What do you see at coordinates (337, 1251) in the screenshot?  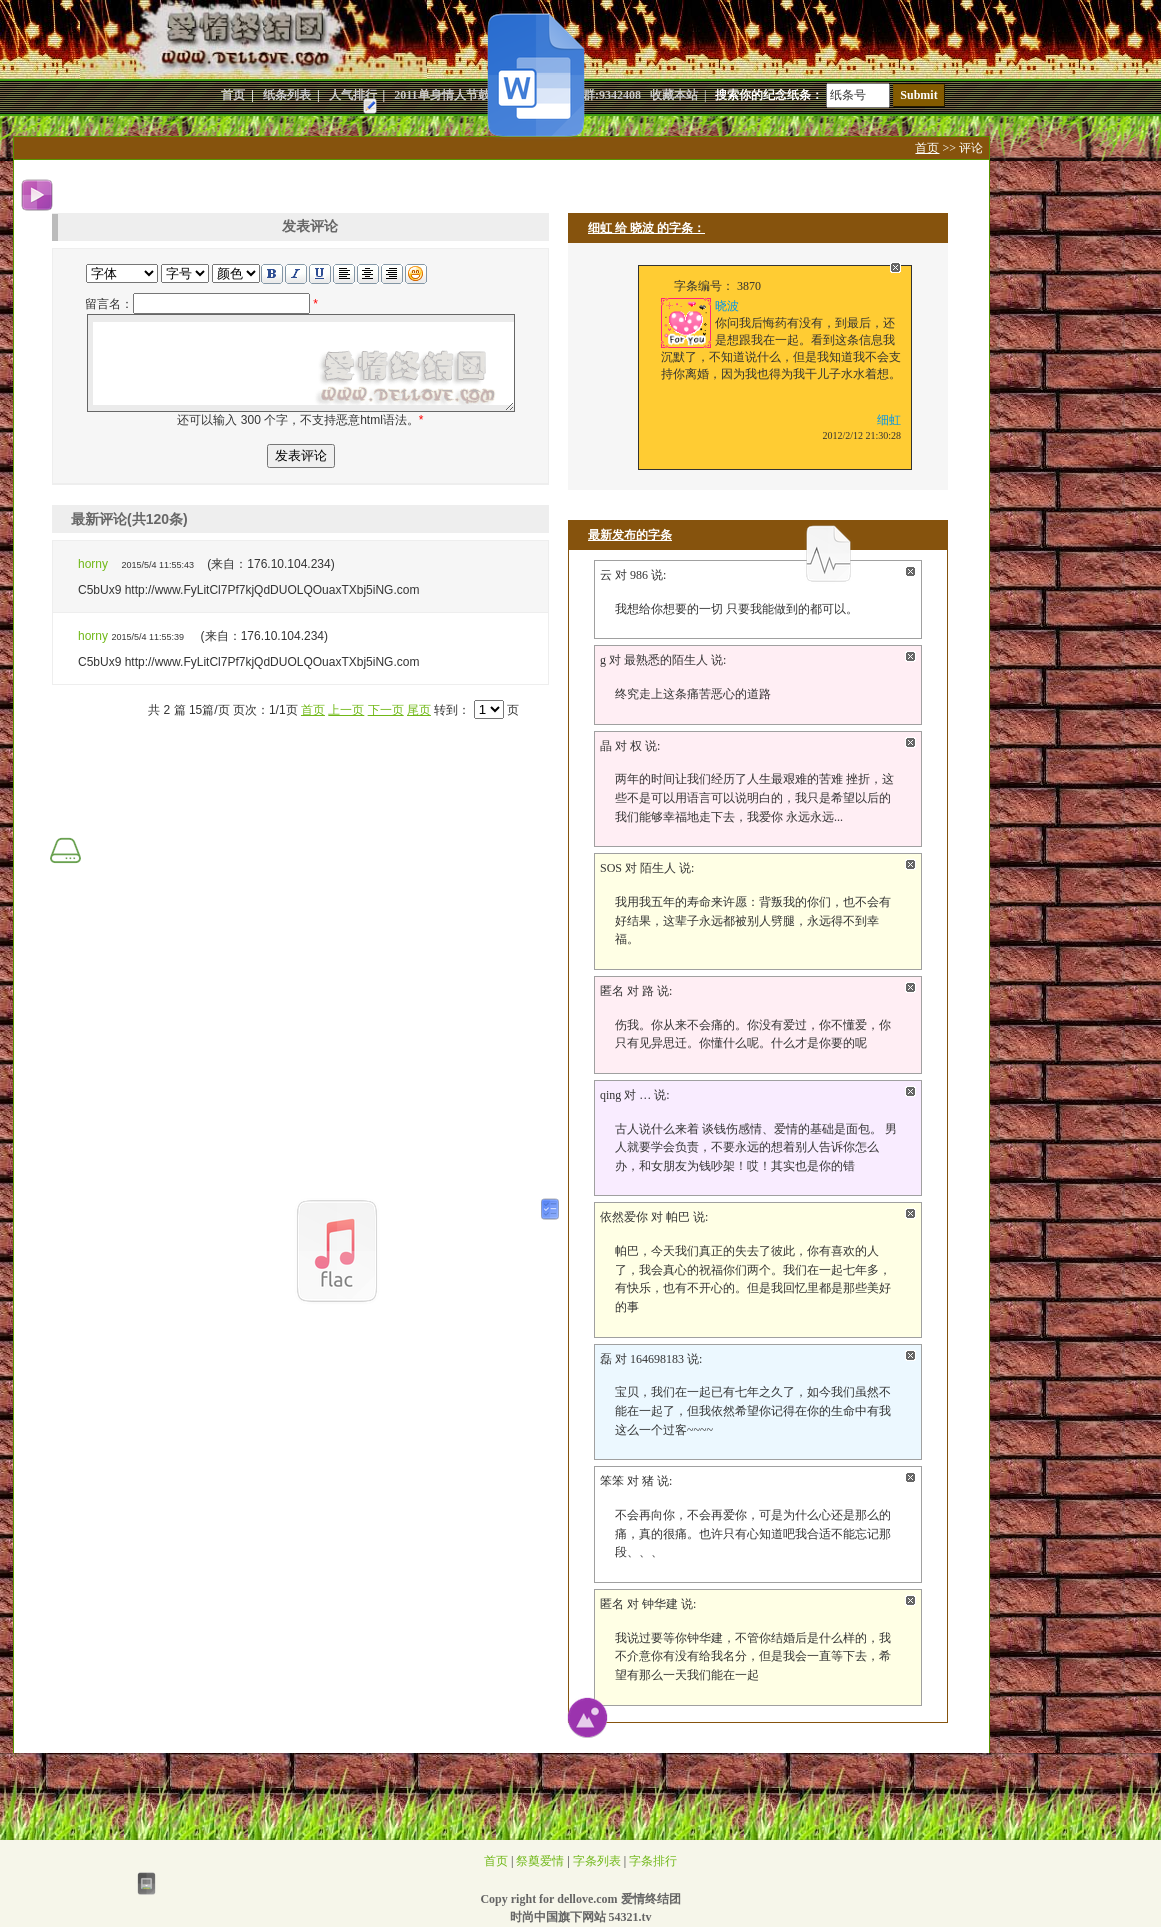 I see `a flac audio file in ogg container format` at bounding box center [337, 1251].